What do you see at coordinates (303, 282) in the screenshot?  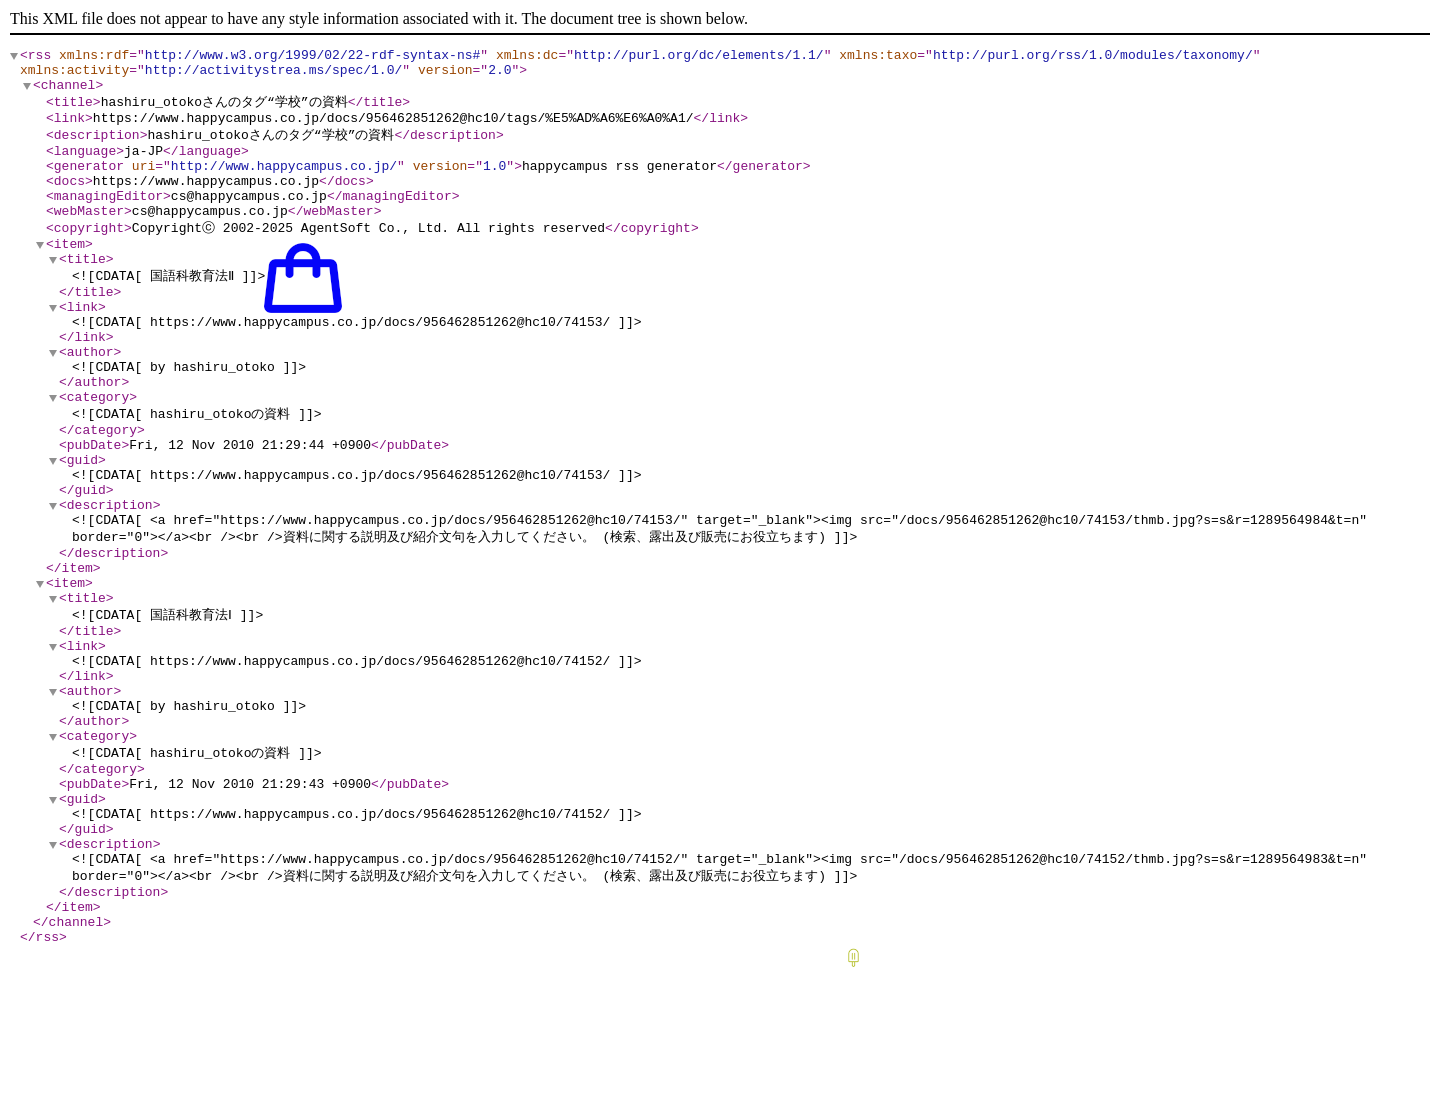 I see `view your shopping bag` at bounding box center [303, 282].